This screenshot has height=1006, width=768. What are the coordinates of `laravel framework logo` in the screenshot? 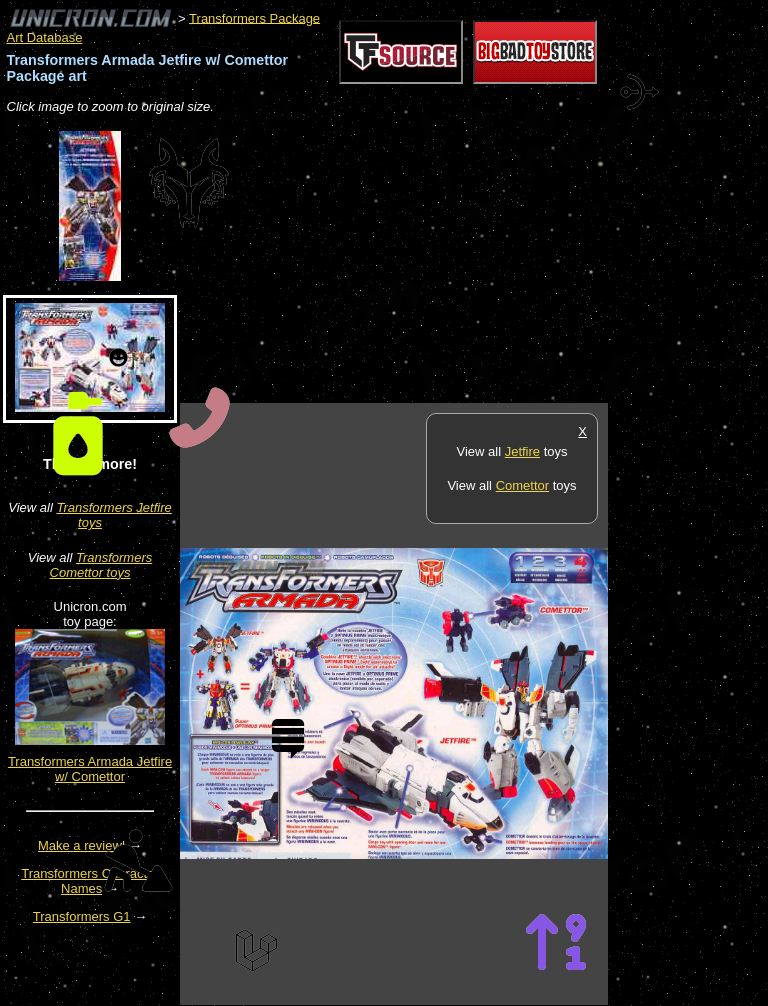 It's located at (256, 950).